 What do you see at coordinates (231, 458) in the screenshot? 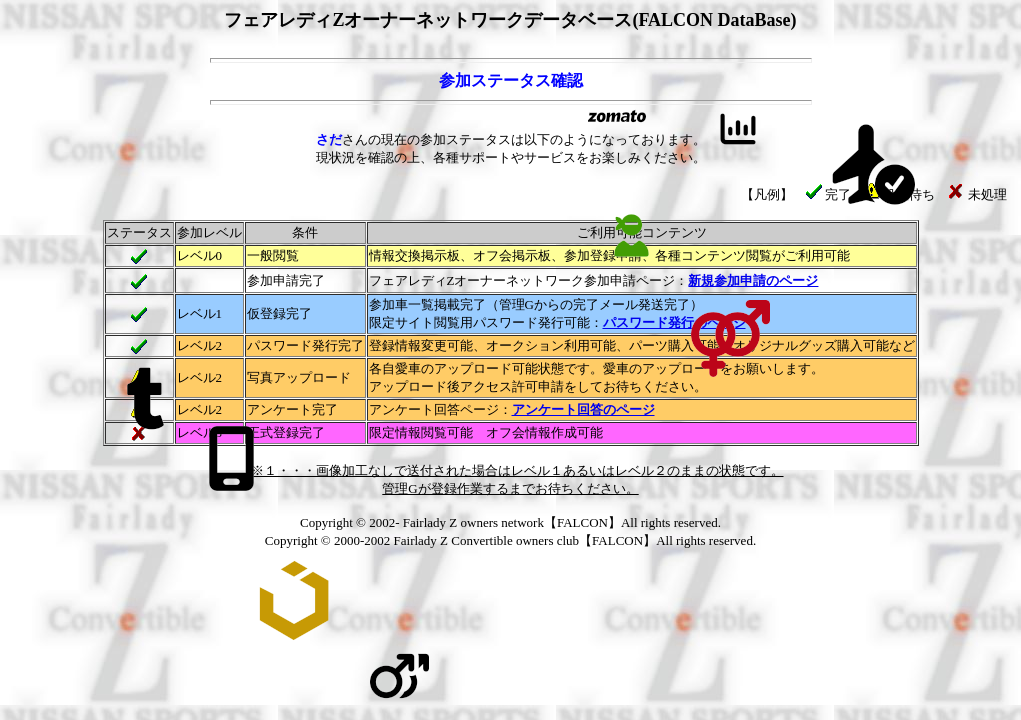
I see `view mobile device settings` at bounding box center [231, 458].